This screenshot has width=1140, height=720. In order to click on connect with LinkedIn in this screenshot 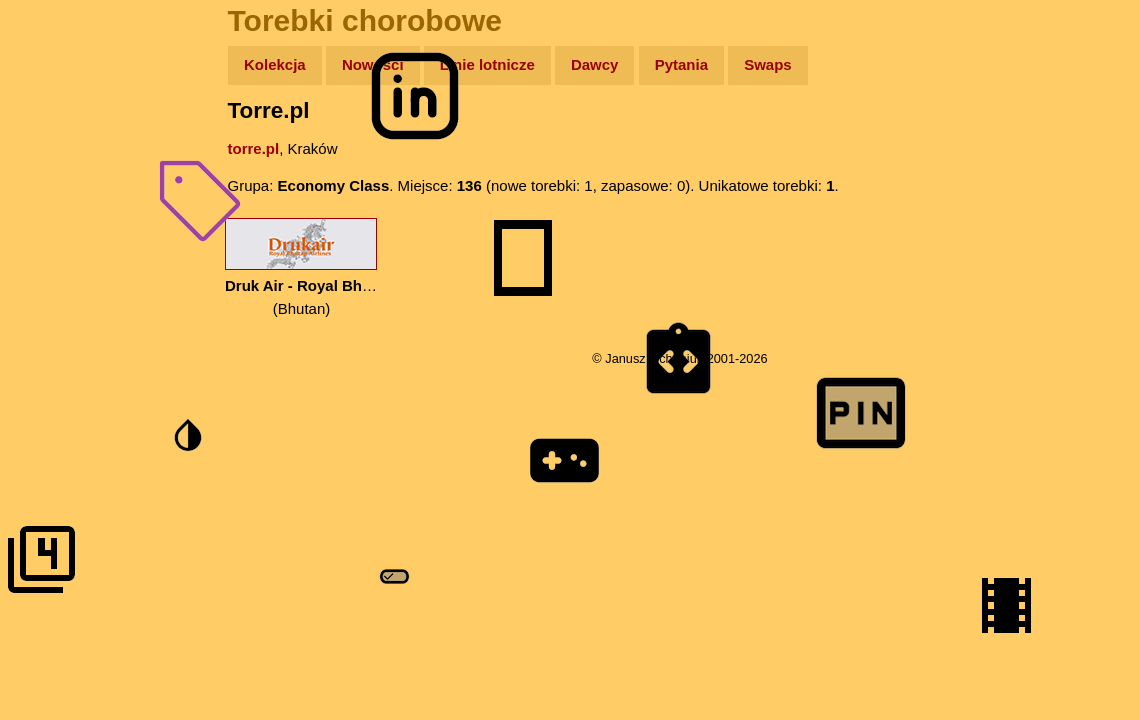, I will do `click(415, 96)`.